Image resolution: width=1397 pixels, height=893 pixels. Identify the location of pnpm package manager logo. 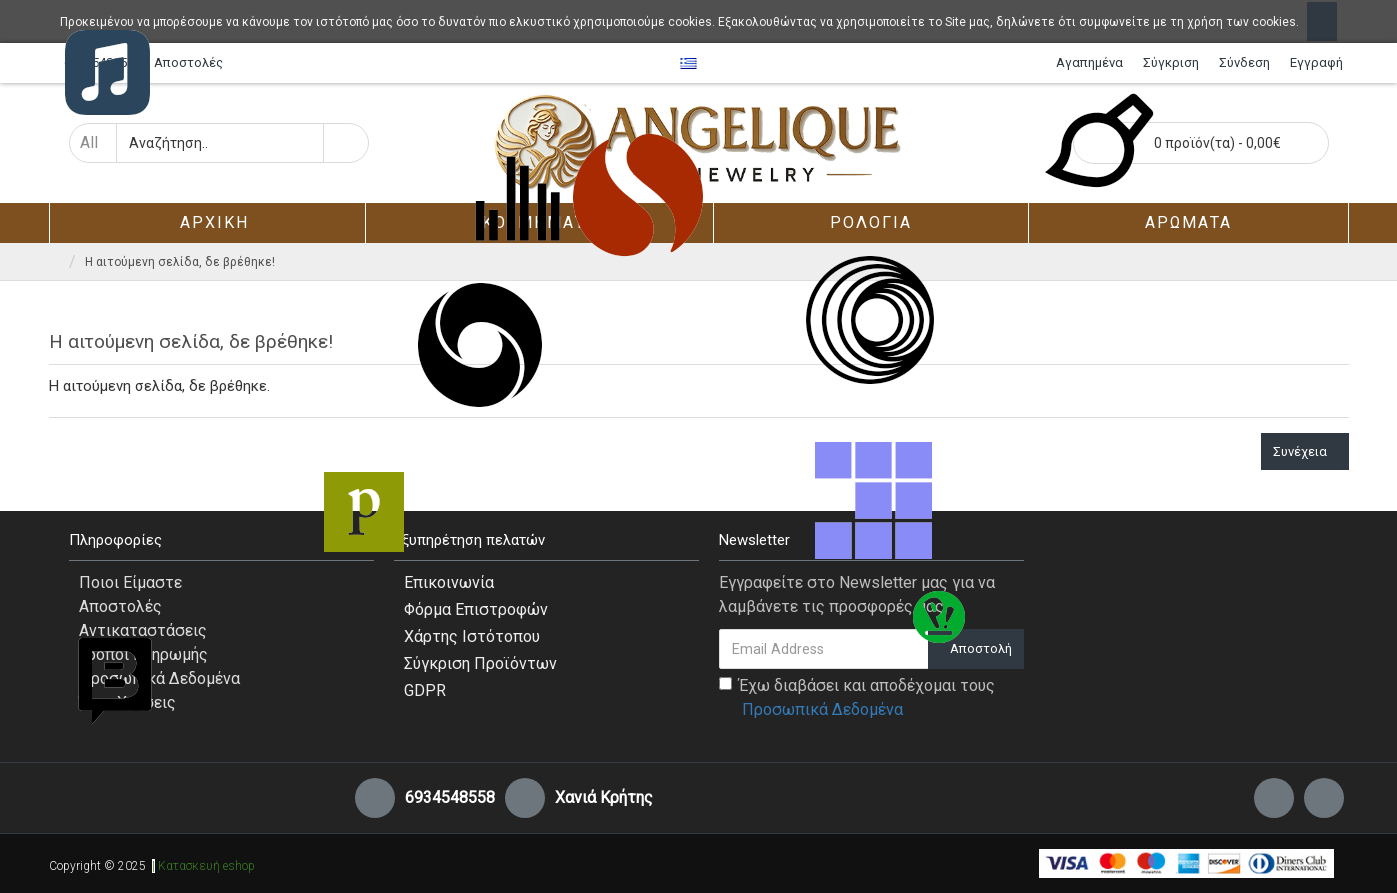
(873, 500).